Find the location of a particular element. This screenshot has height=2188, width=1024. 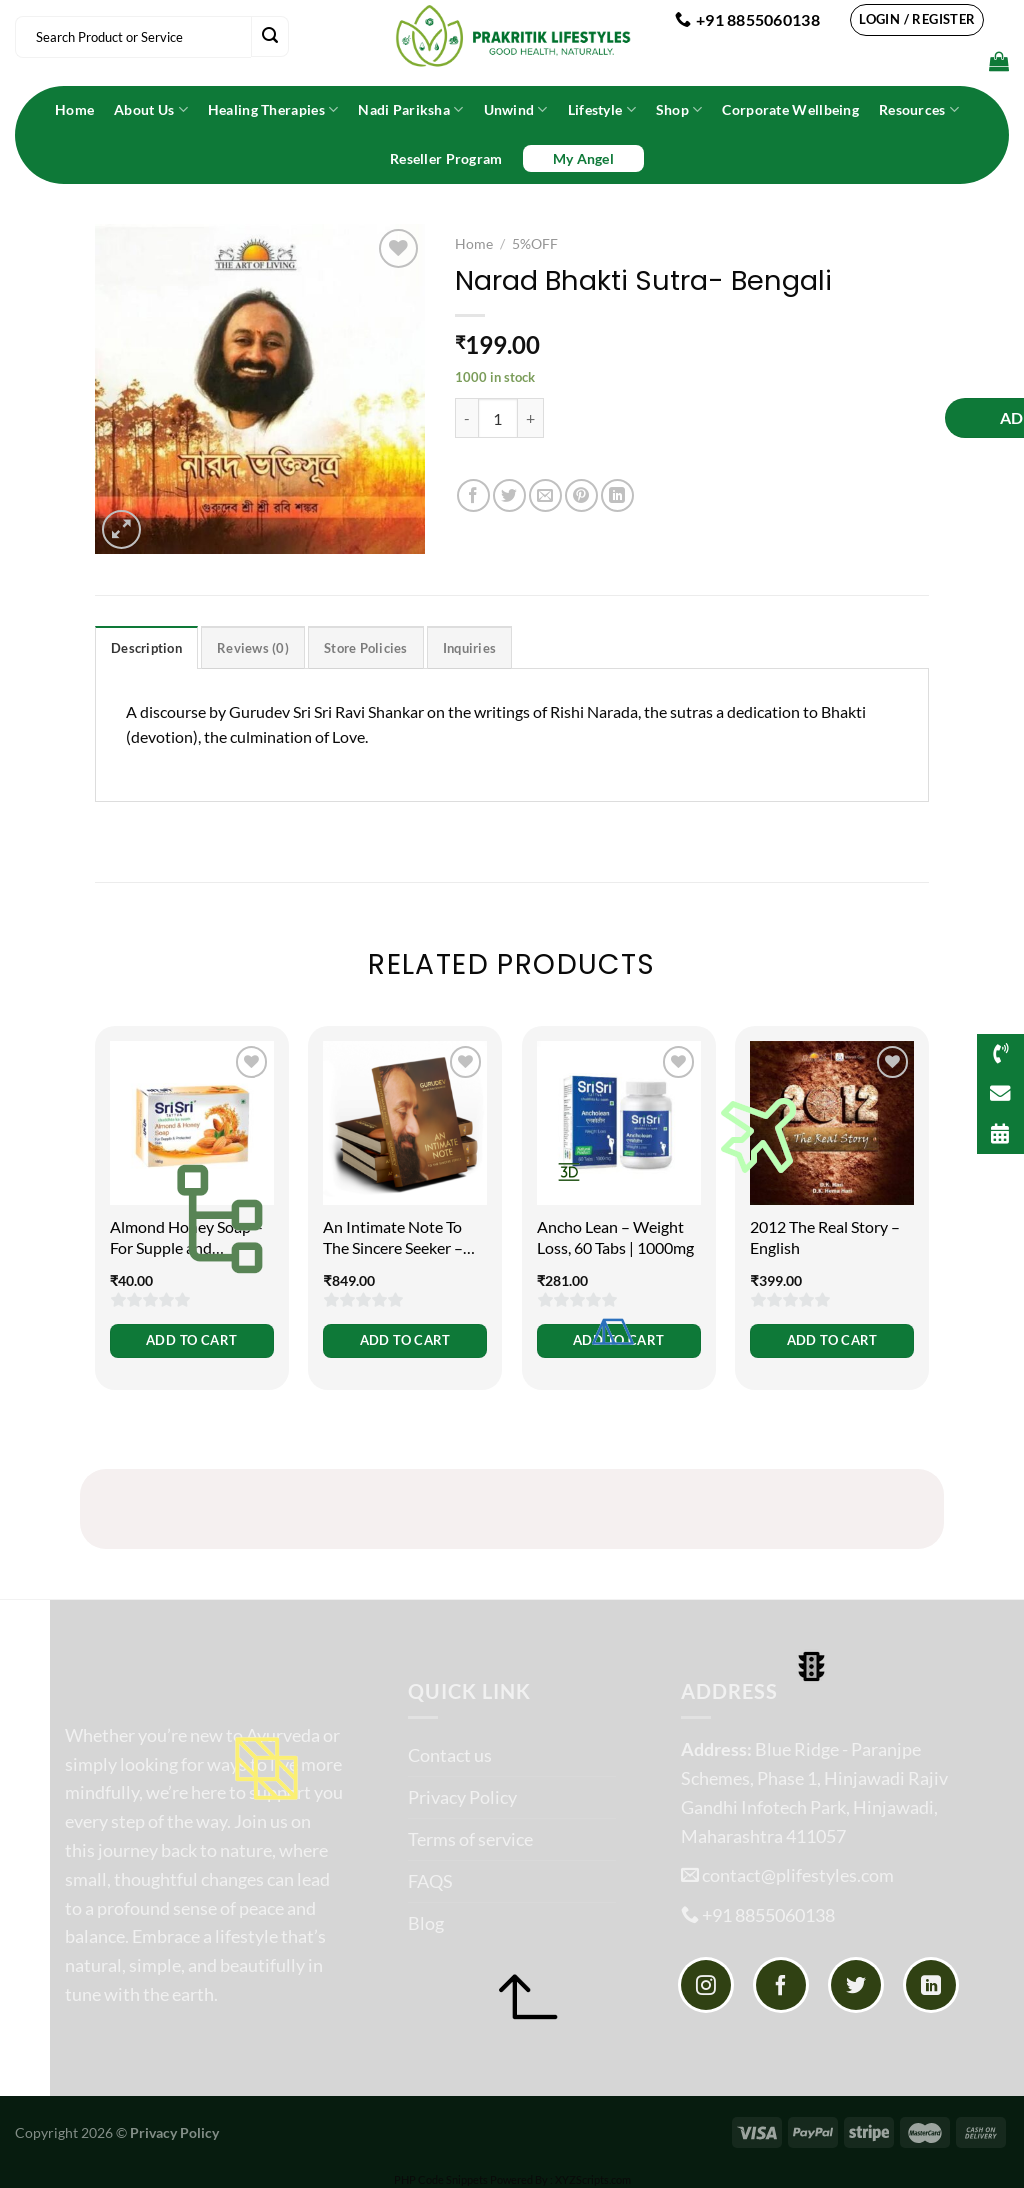

exclude or subtract overlapping shapes in a design tool is located at coordinates (266, 1768).